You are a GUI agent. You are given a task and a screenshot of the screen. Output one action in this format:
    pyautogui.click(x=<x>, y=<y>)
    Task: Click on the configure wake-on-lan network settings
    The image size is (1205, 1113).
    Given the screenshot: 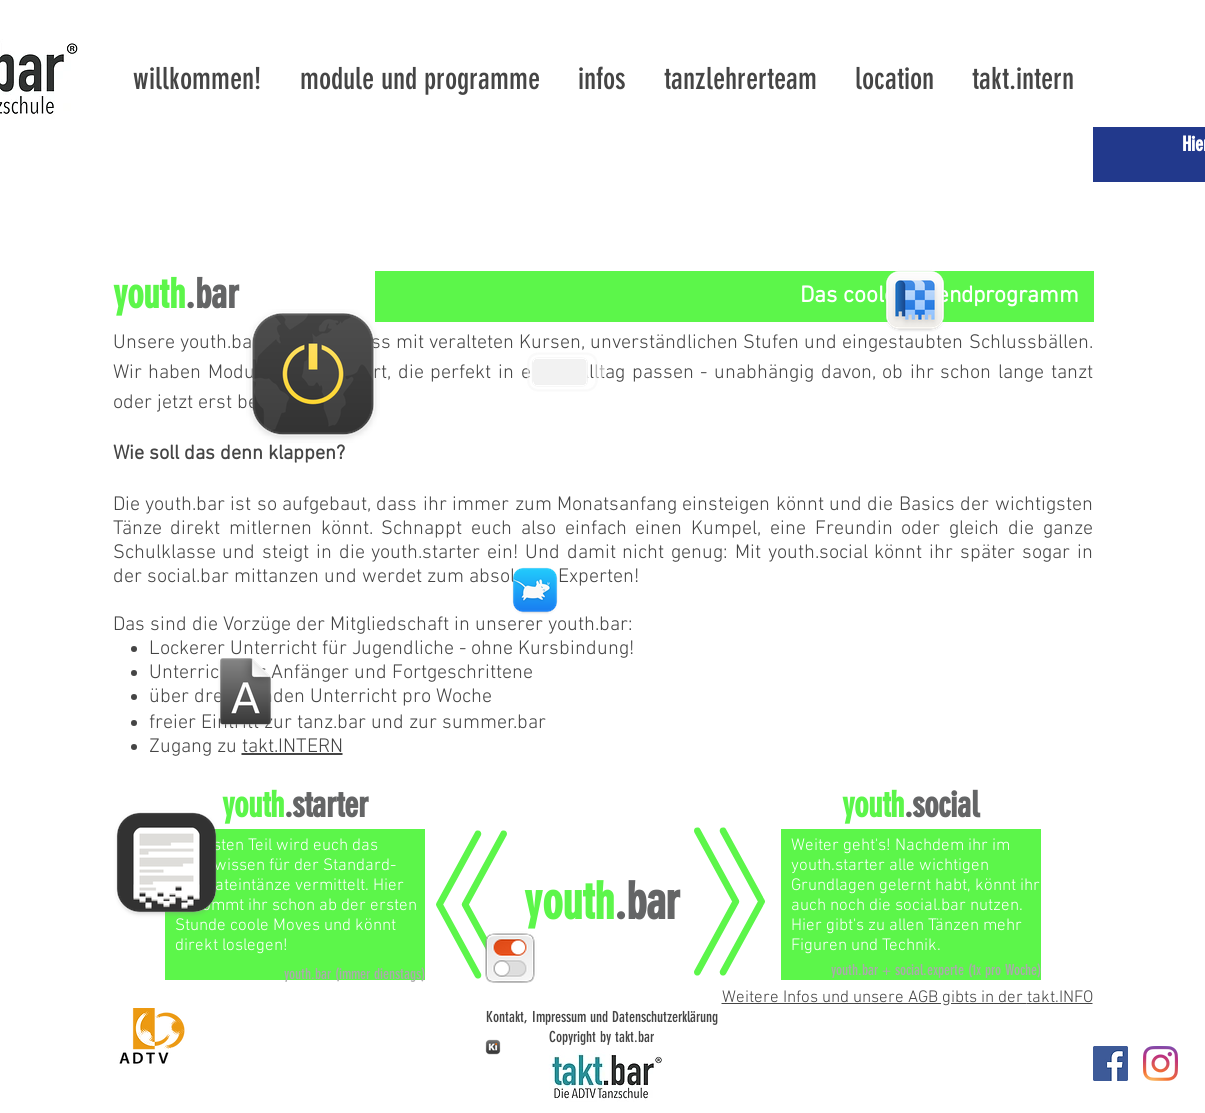 What is the action you would take?
    pyautogui.click(x=313, y=376)
    